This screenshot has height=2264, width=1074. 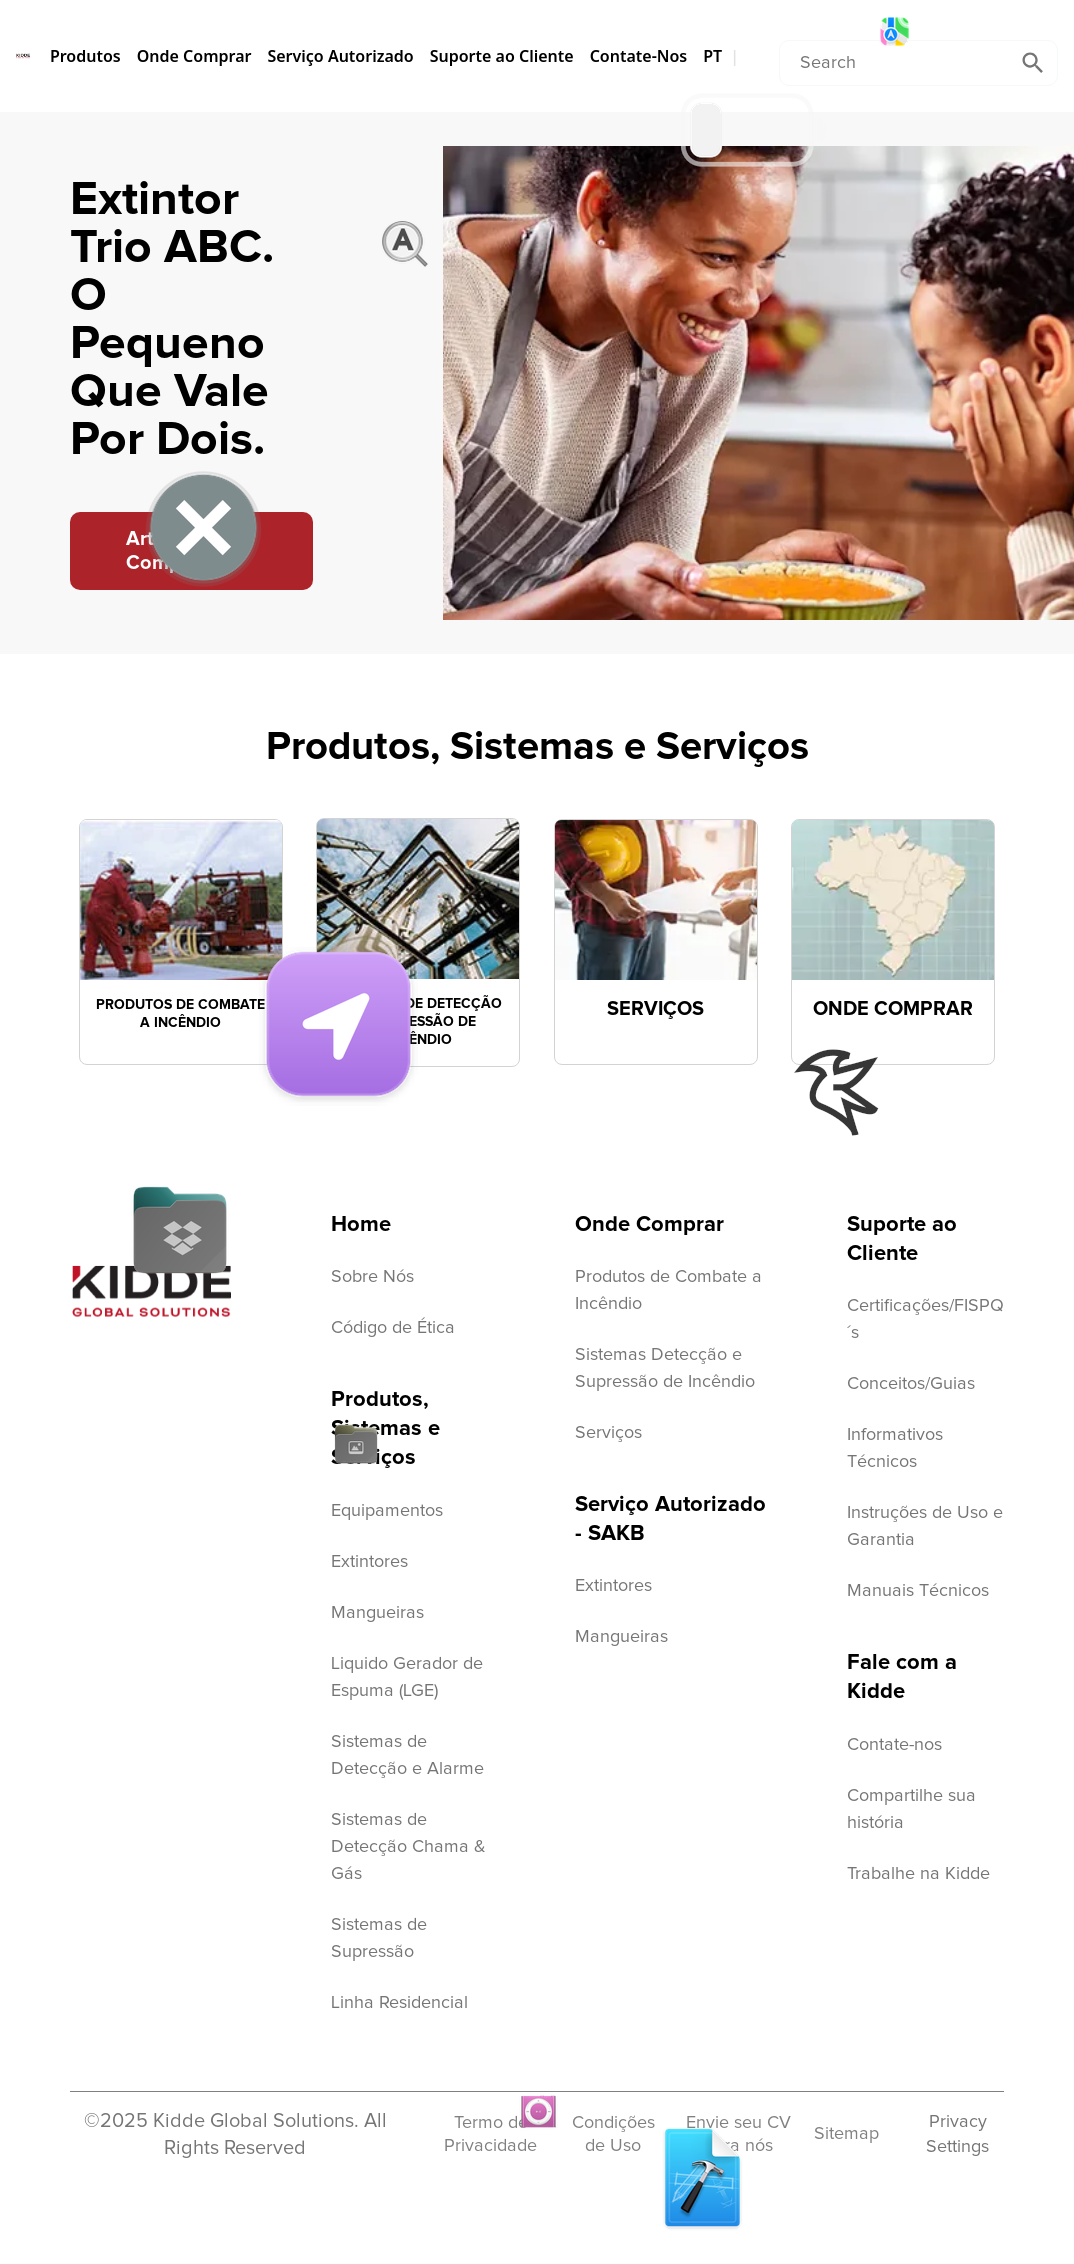 What do you see at coordinates (839, 1090) in the screenshot?
I see `open kate text editor` at bounding box center [839, 1090].